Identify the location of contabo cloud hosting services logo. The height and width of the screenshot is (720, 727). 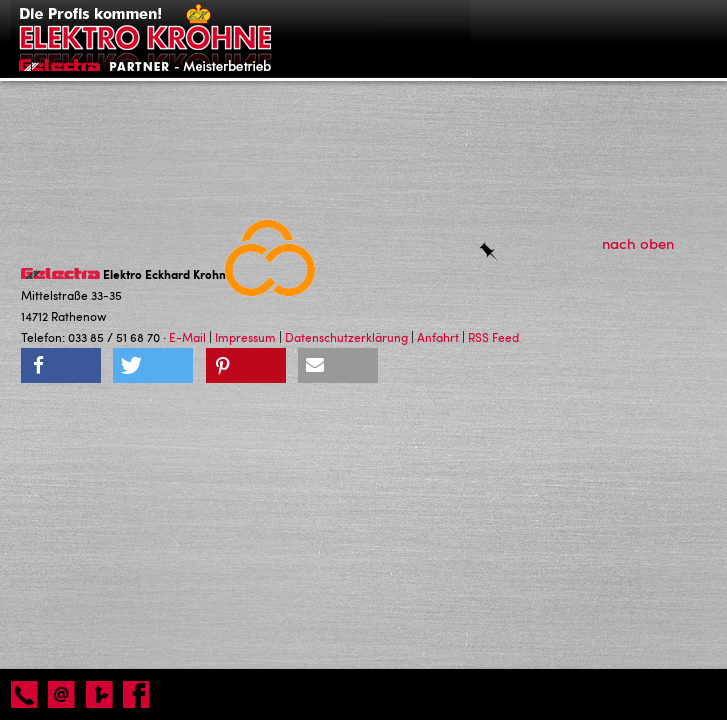
(270, 258).